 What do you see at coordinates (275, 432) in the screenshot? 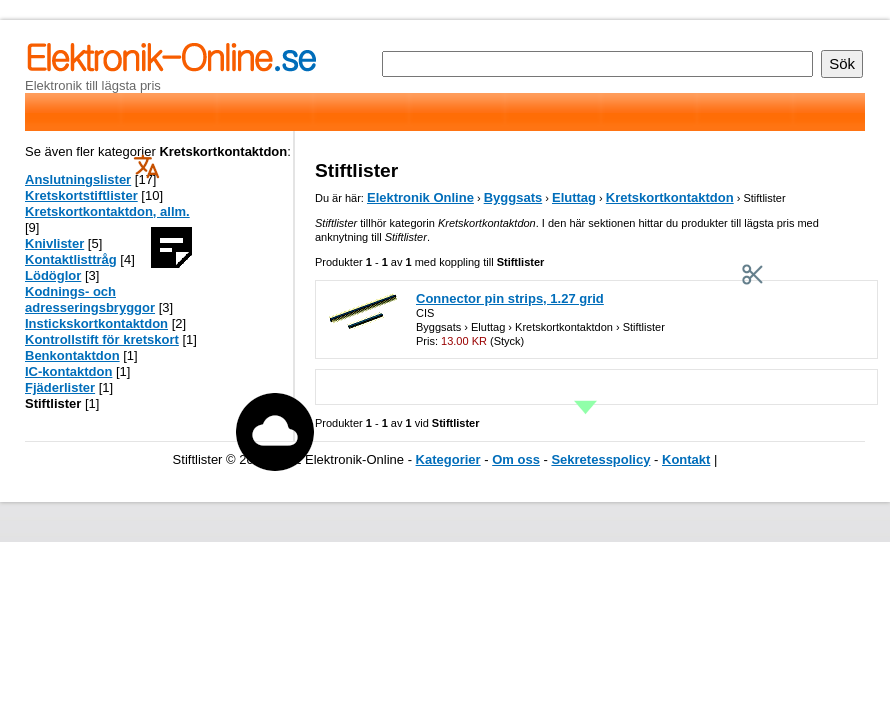
I see `access cloud storage` at bounding box center [275, 432].